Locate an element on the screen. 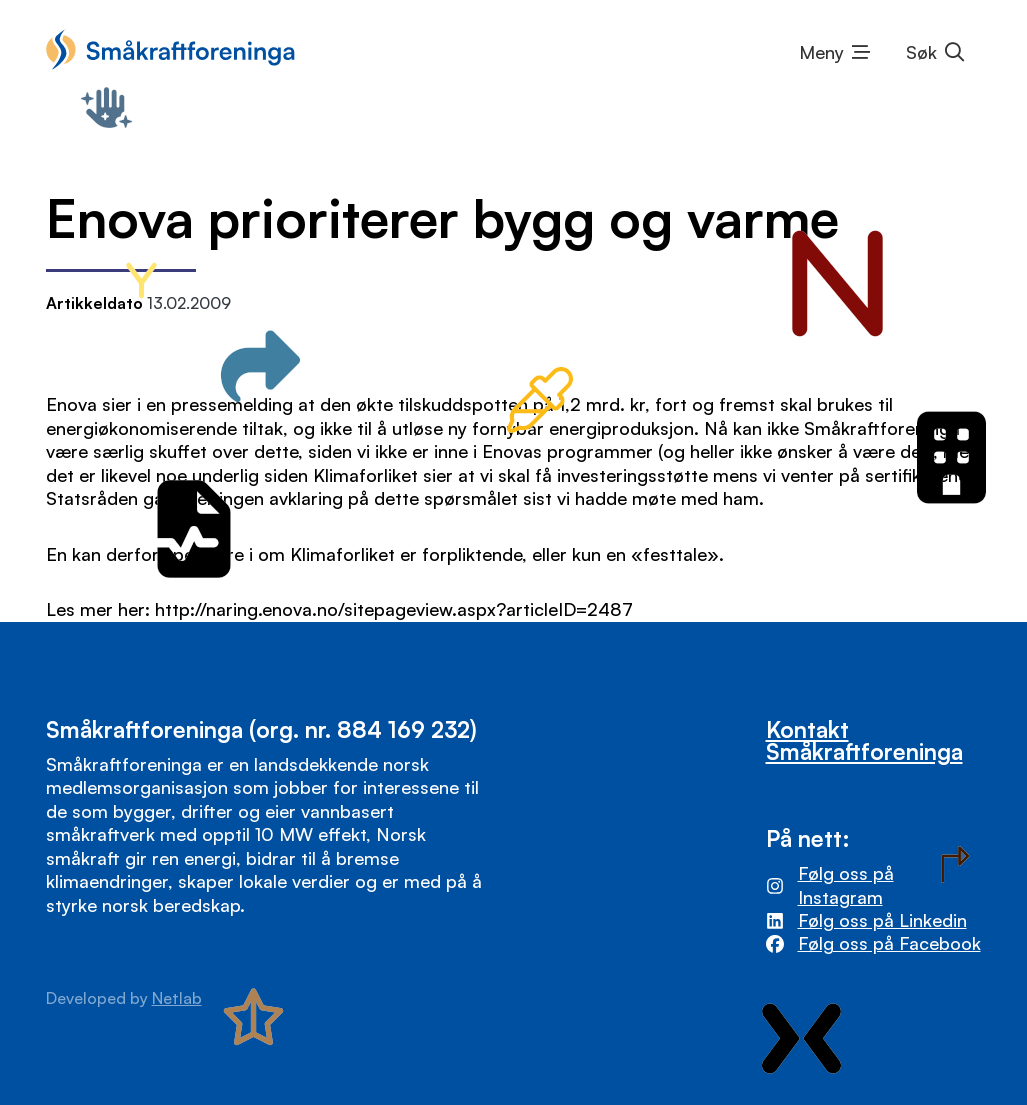  hand sanitizer or hand washing reminder is located at coordinates (106, 107).